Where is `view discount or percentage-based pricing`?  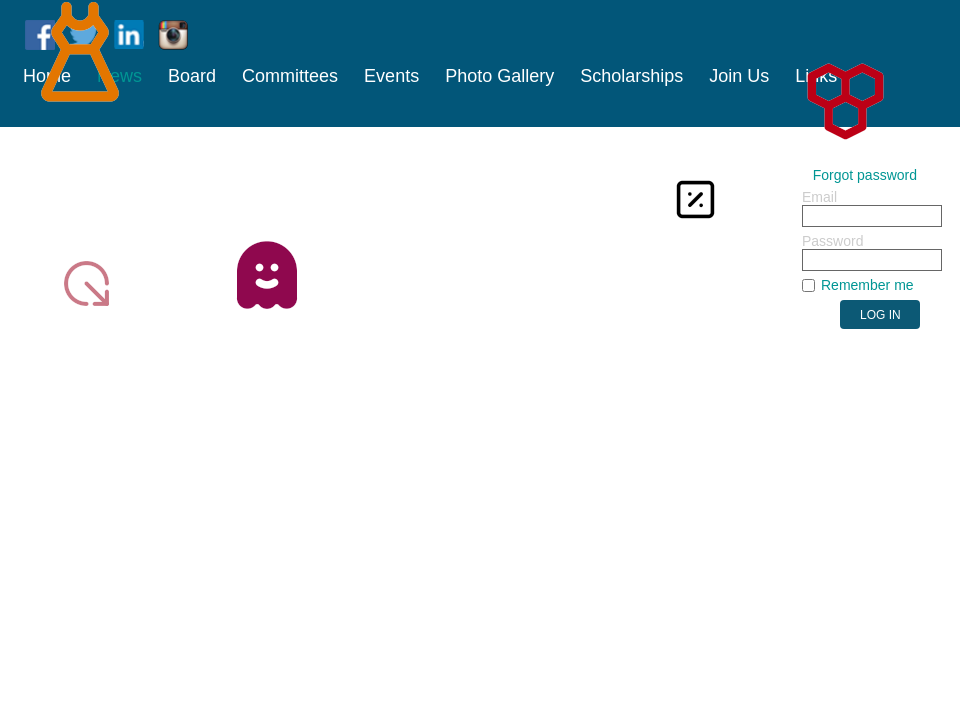
view discount or percentage-based pricing is located at coordinates (695, 199).